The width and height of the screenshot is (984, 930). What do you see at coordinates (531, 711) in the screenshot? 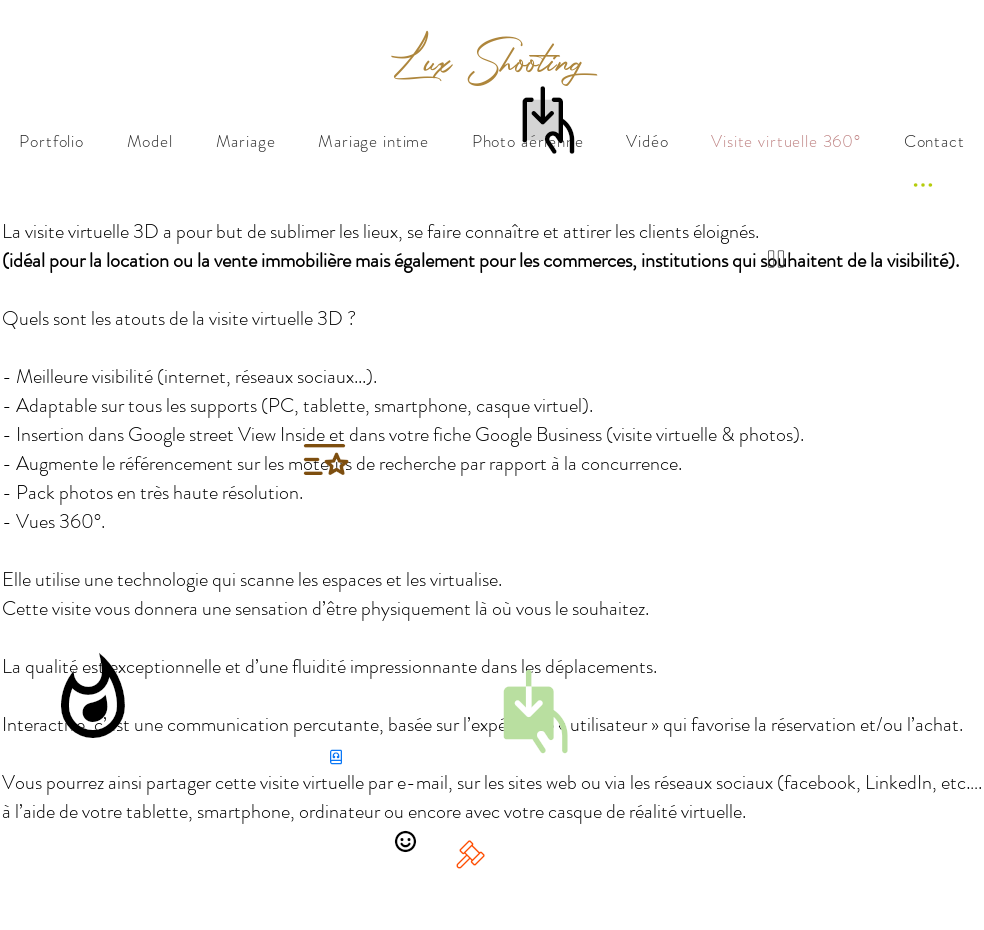
I see `withdraw or receive funds` at bounding box center [531, 711].